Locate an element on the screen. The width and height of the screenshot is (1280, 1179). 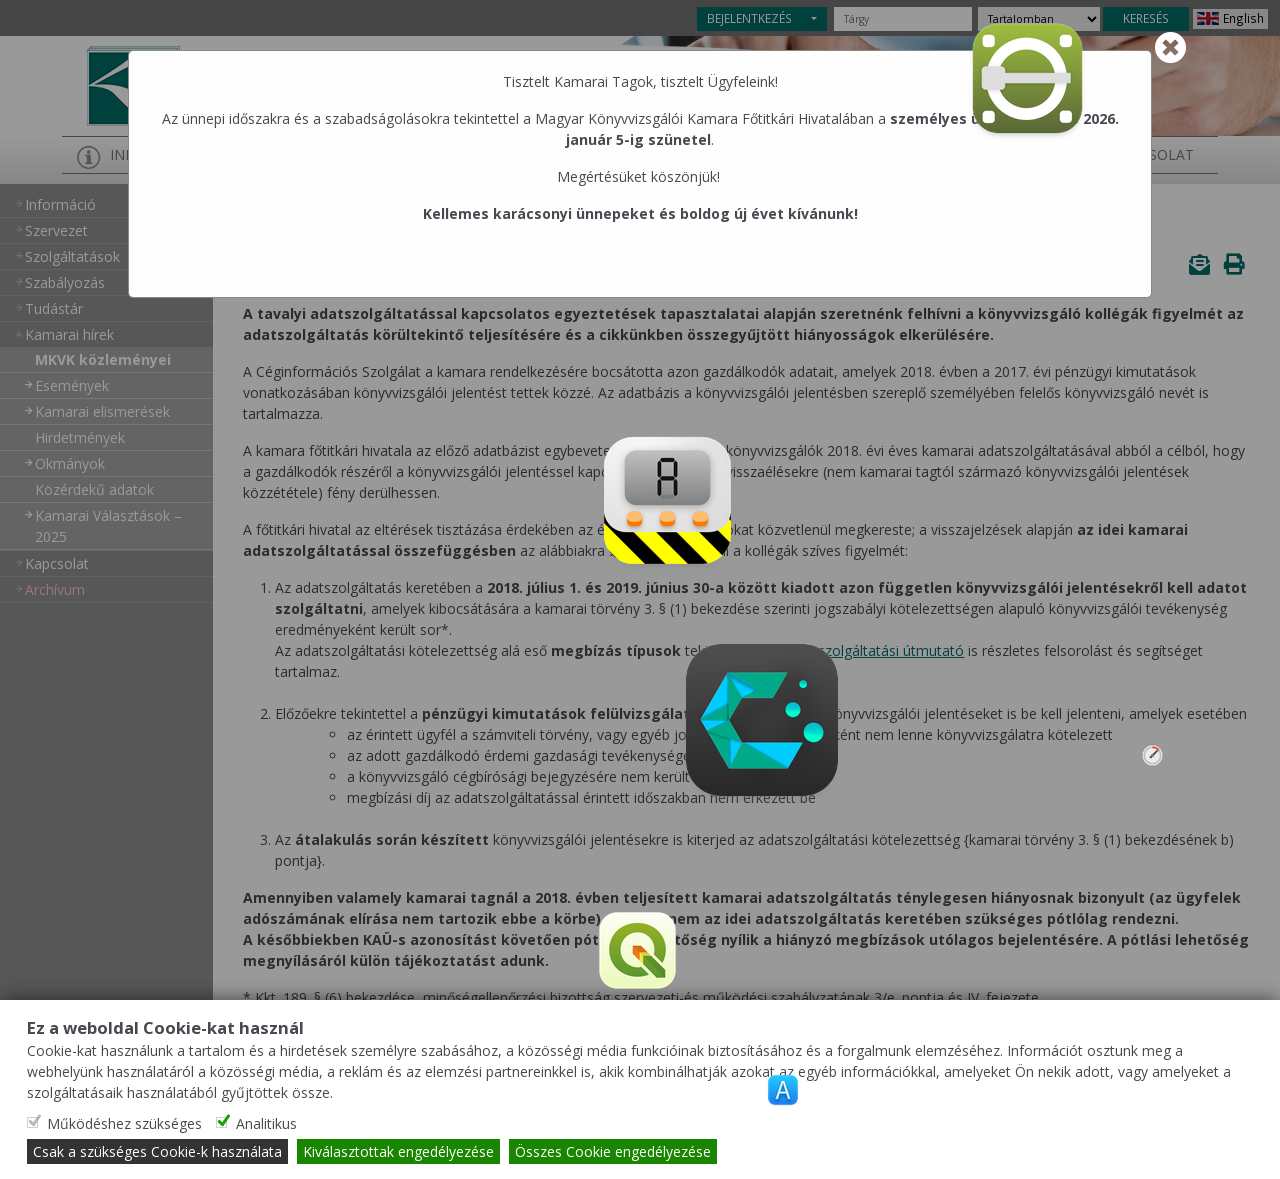
open cachyos welcome app is located at coordinates (762, 720).